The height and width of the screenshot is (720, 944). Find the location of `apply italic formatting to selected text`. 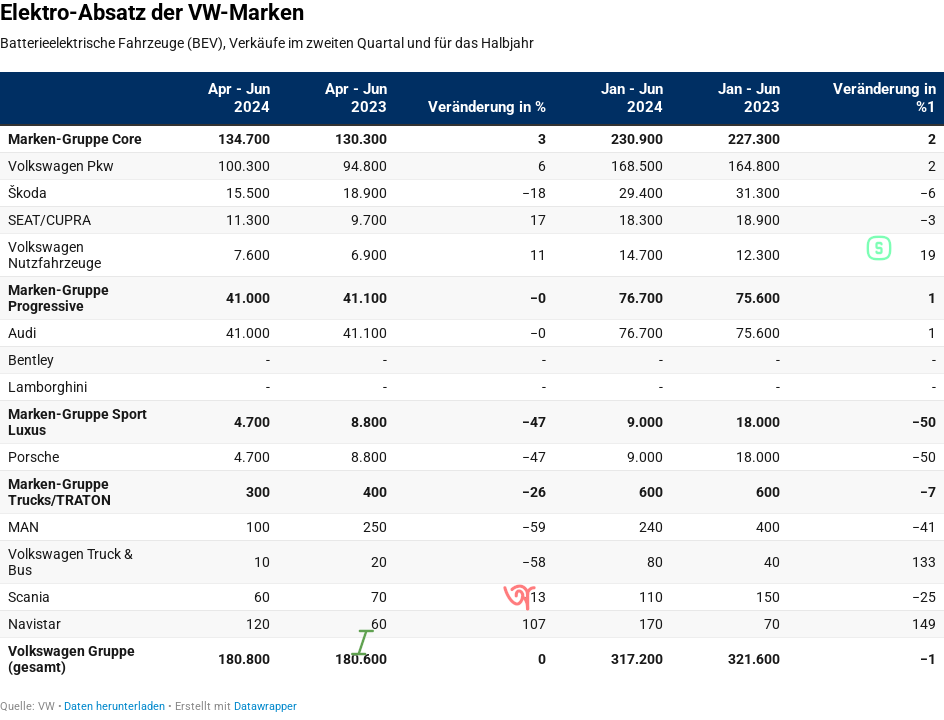

apply italic formatting to selected text is located at coordinates (362, 642).